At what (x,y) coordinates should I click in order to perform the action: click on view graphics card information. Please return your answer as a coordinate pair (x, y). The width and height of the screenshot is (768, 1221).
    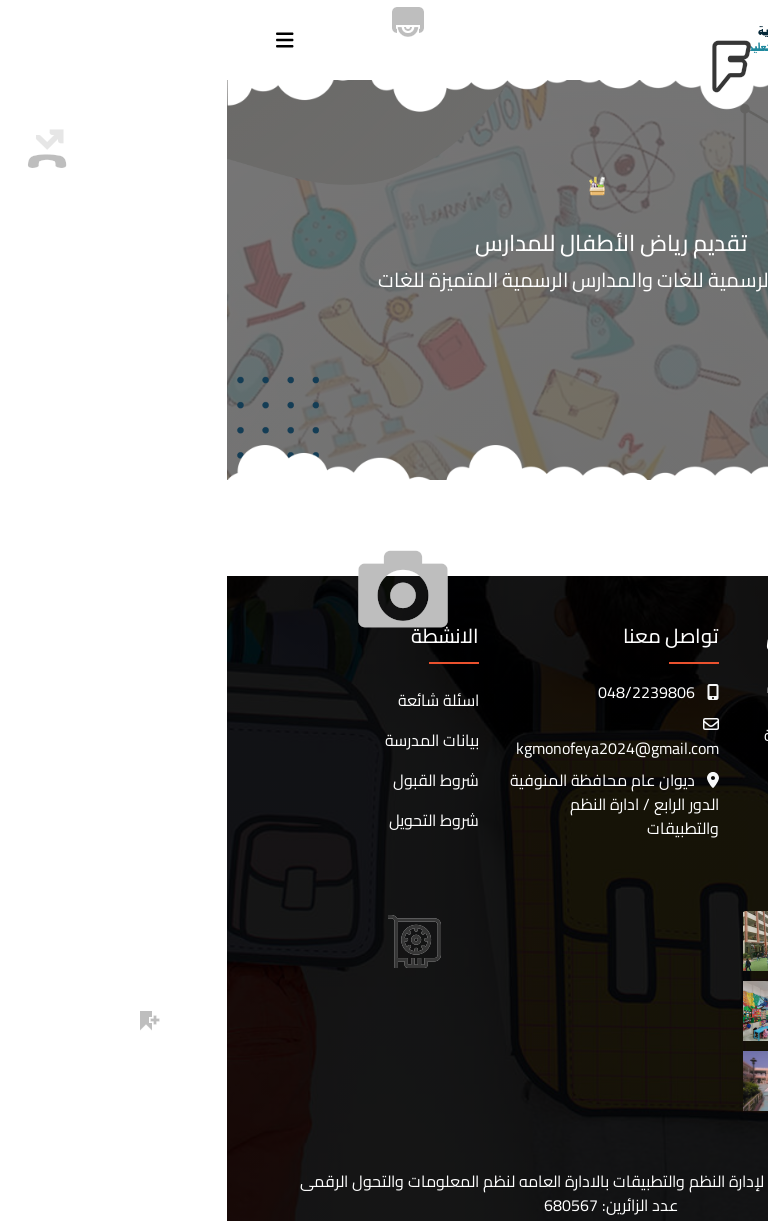
    Looking at the image, I should click on (414, 941).